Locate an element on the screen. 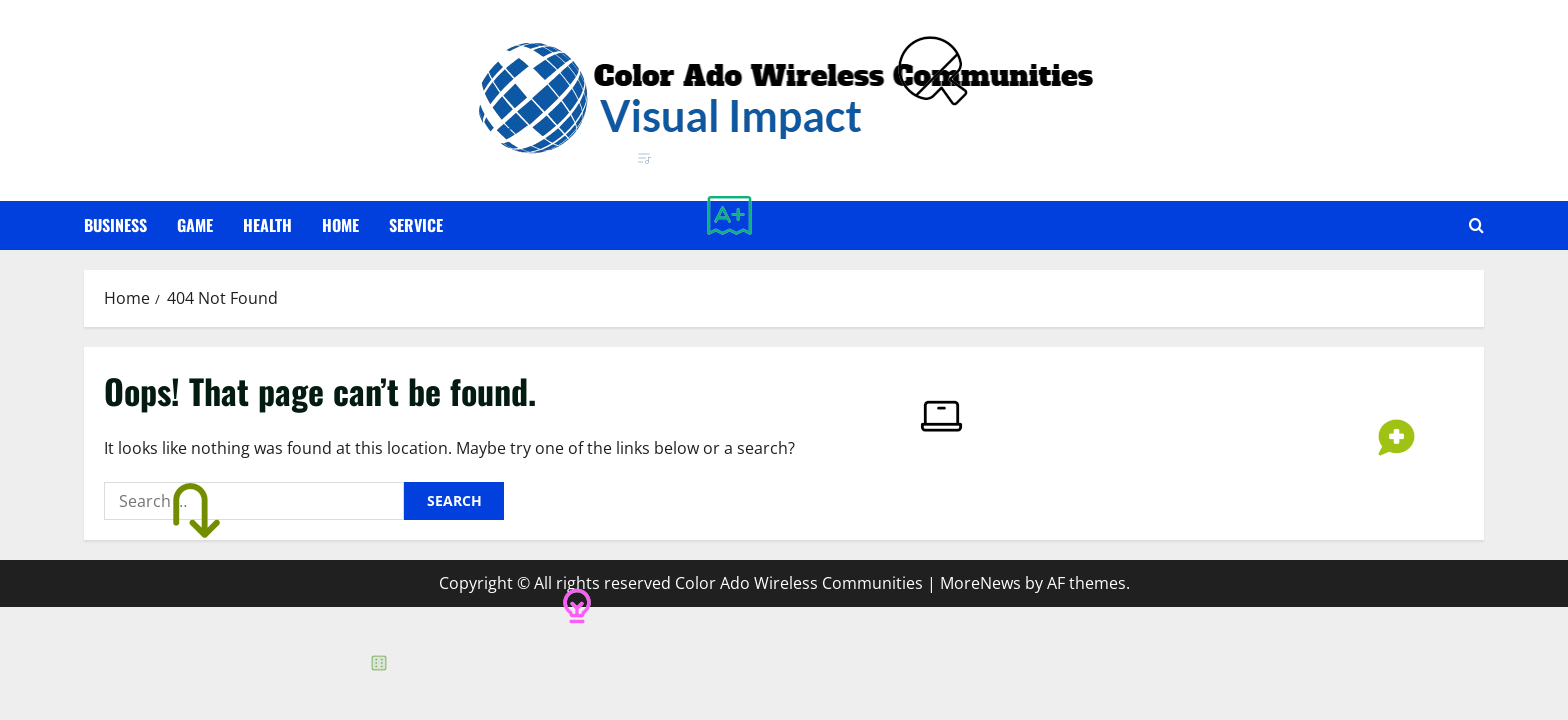  access medical chat or health support is located at coordinates (1396, 437).